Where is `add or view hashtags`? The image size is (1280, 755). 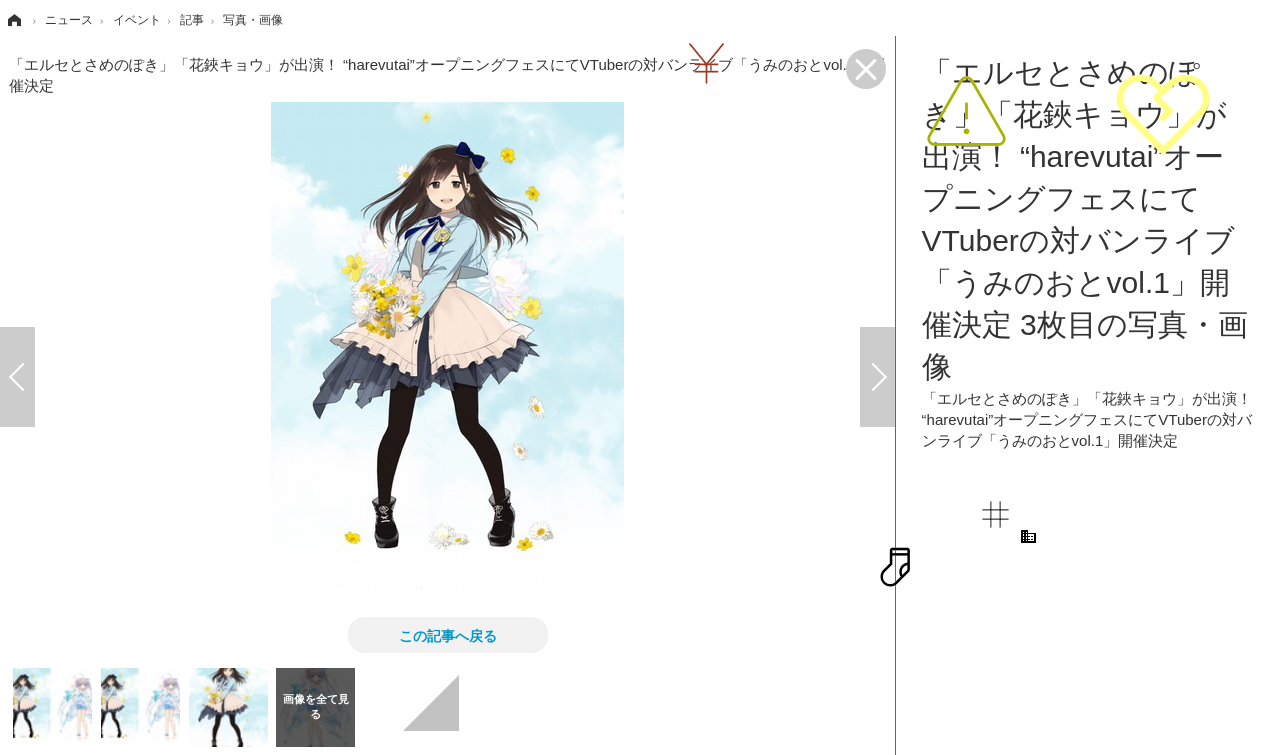 add or view hashtags is located at coordinates (995, 514).